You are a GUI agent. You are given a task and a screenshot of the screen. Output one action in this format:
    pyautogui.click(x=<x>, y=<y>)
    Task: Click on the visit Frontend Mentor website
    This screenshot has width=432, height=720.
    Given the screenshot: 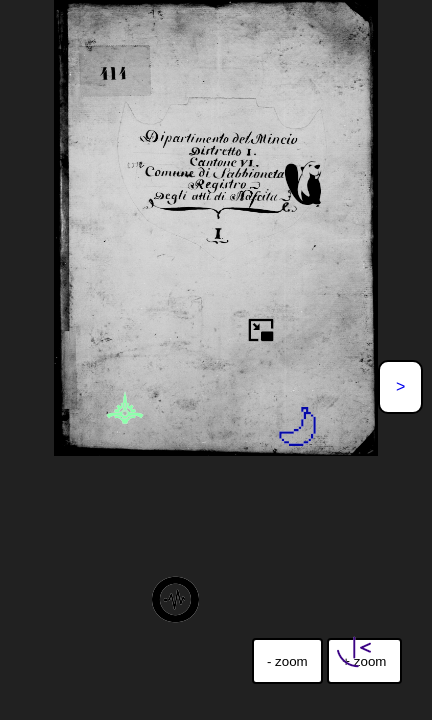 What is the action you would take?
    pyautogui.click(x=354, y=652)
    